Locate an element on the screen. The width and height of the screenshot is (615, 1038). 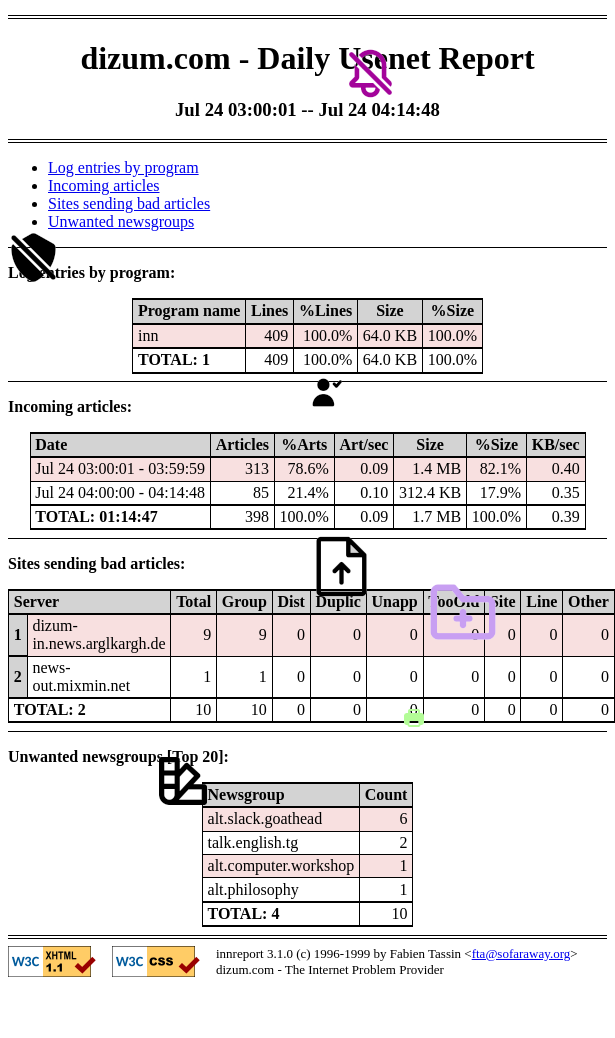
user profile verified or confirmed is located at coordinates (326, 392).